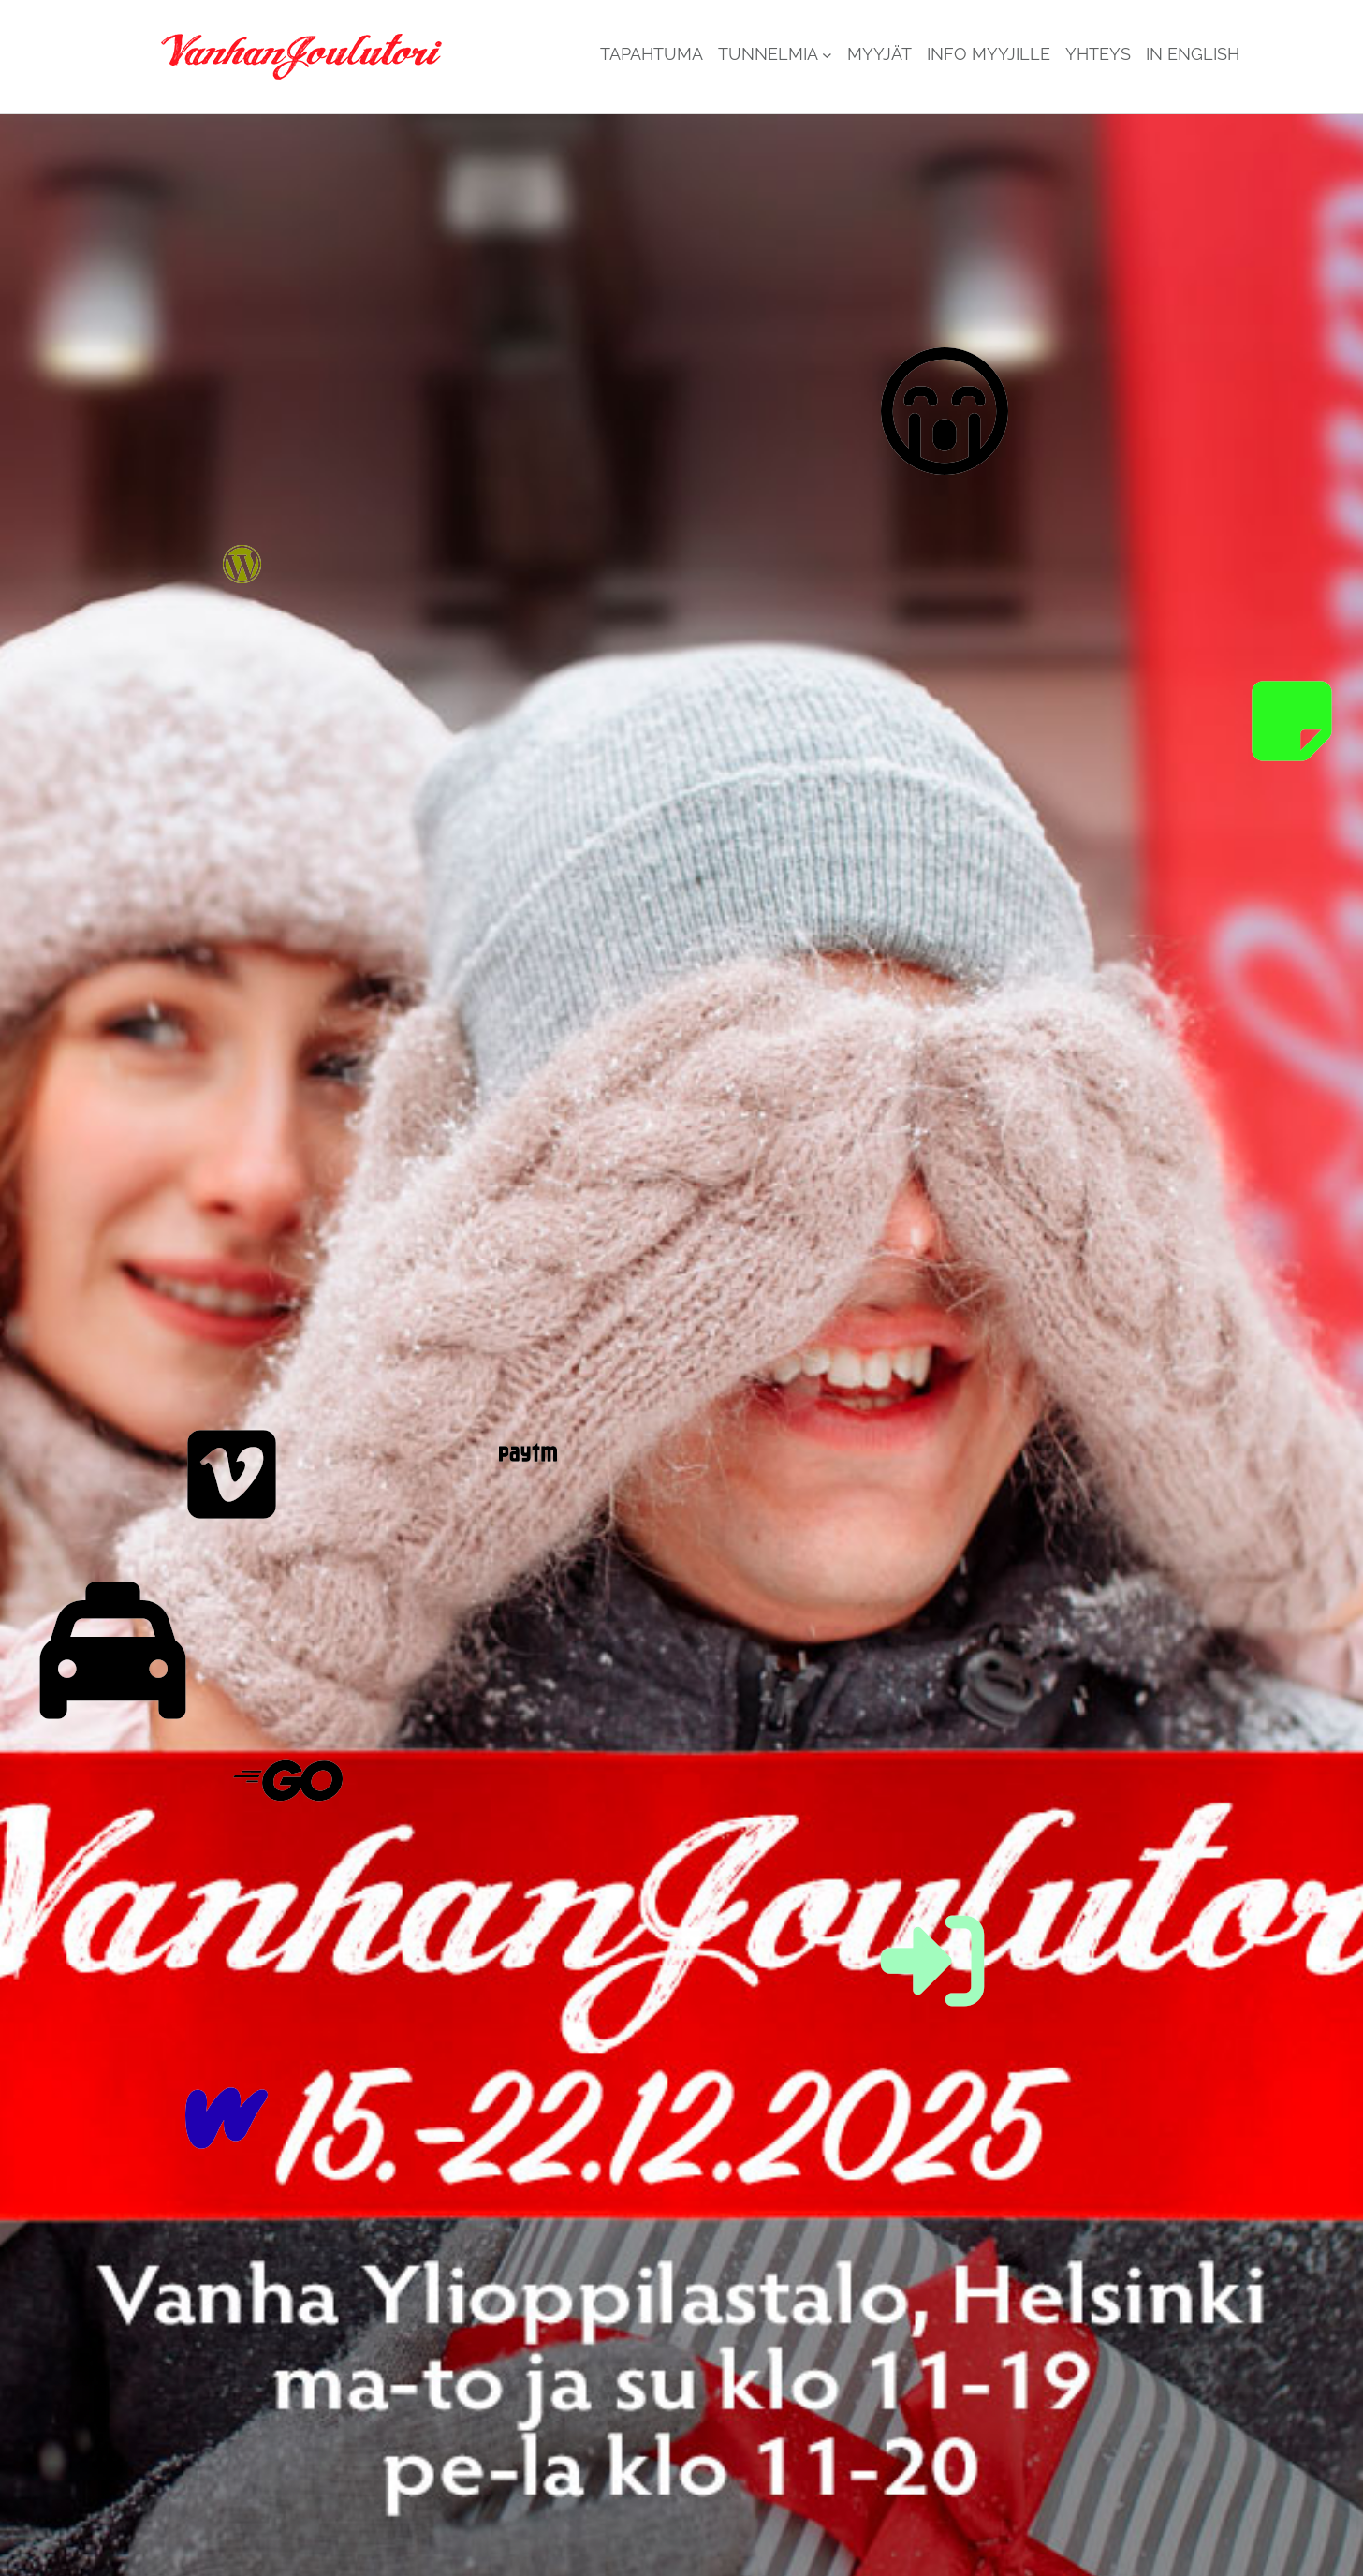 This screenshot has width=1363, height=2576. Describe the element at coordinates (945, 411) in the screenshot. I see `indicates a sad or crying emotional state` at that location.